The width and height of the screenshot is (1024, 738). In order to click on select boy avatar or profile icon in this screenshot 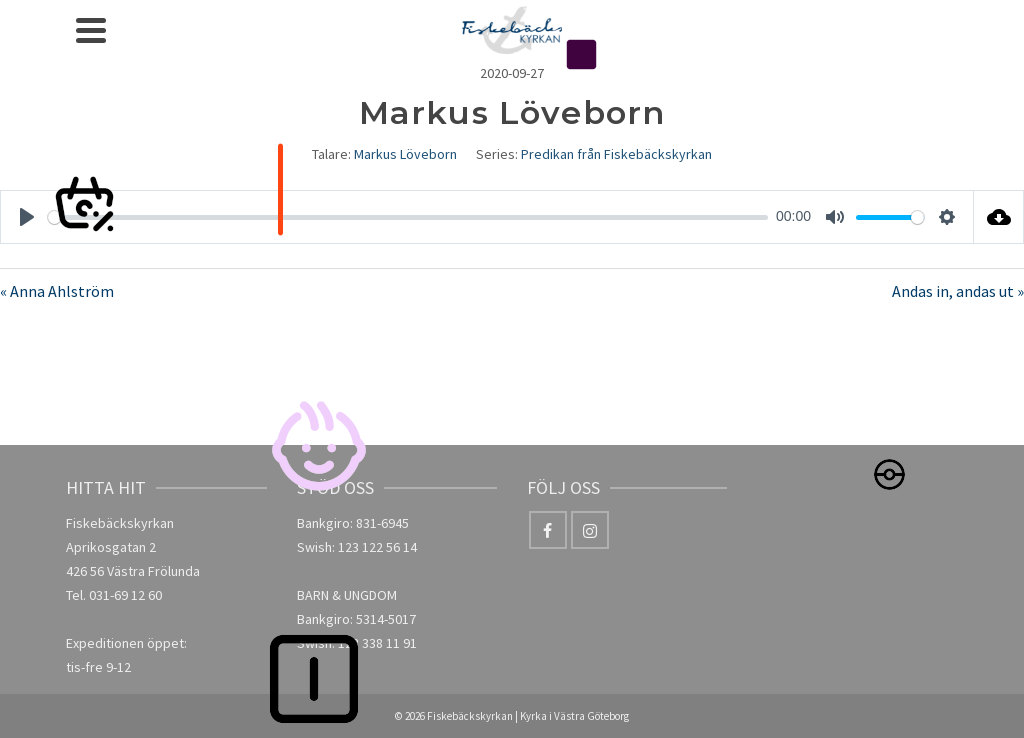, I will do `click(319, 448)`.